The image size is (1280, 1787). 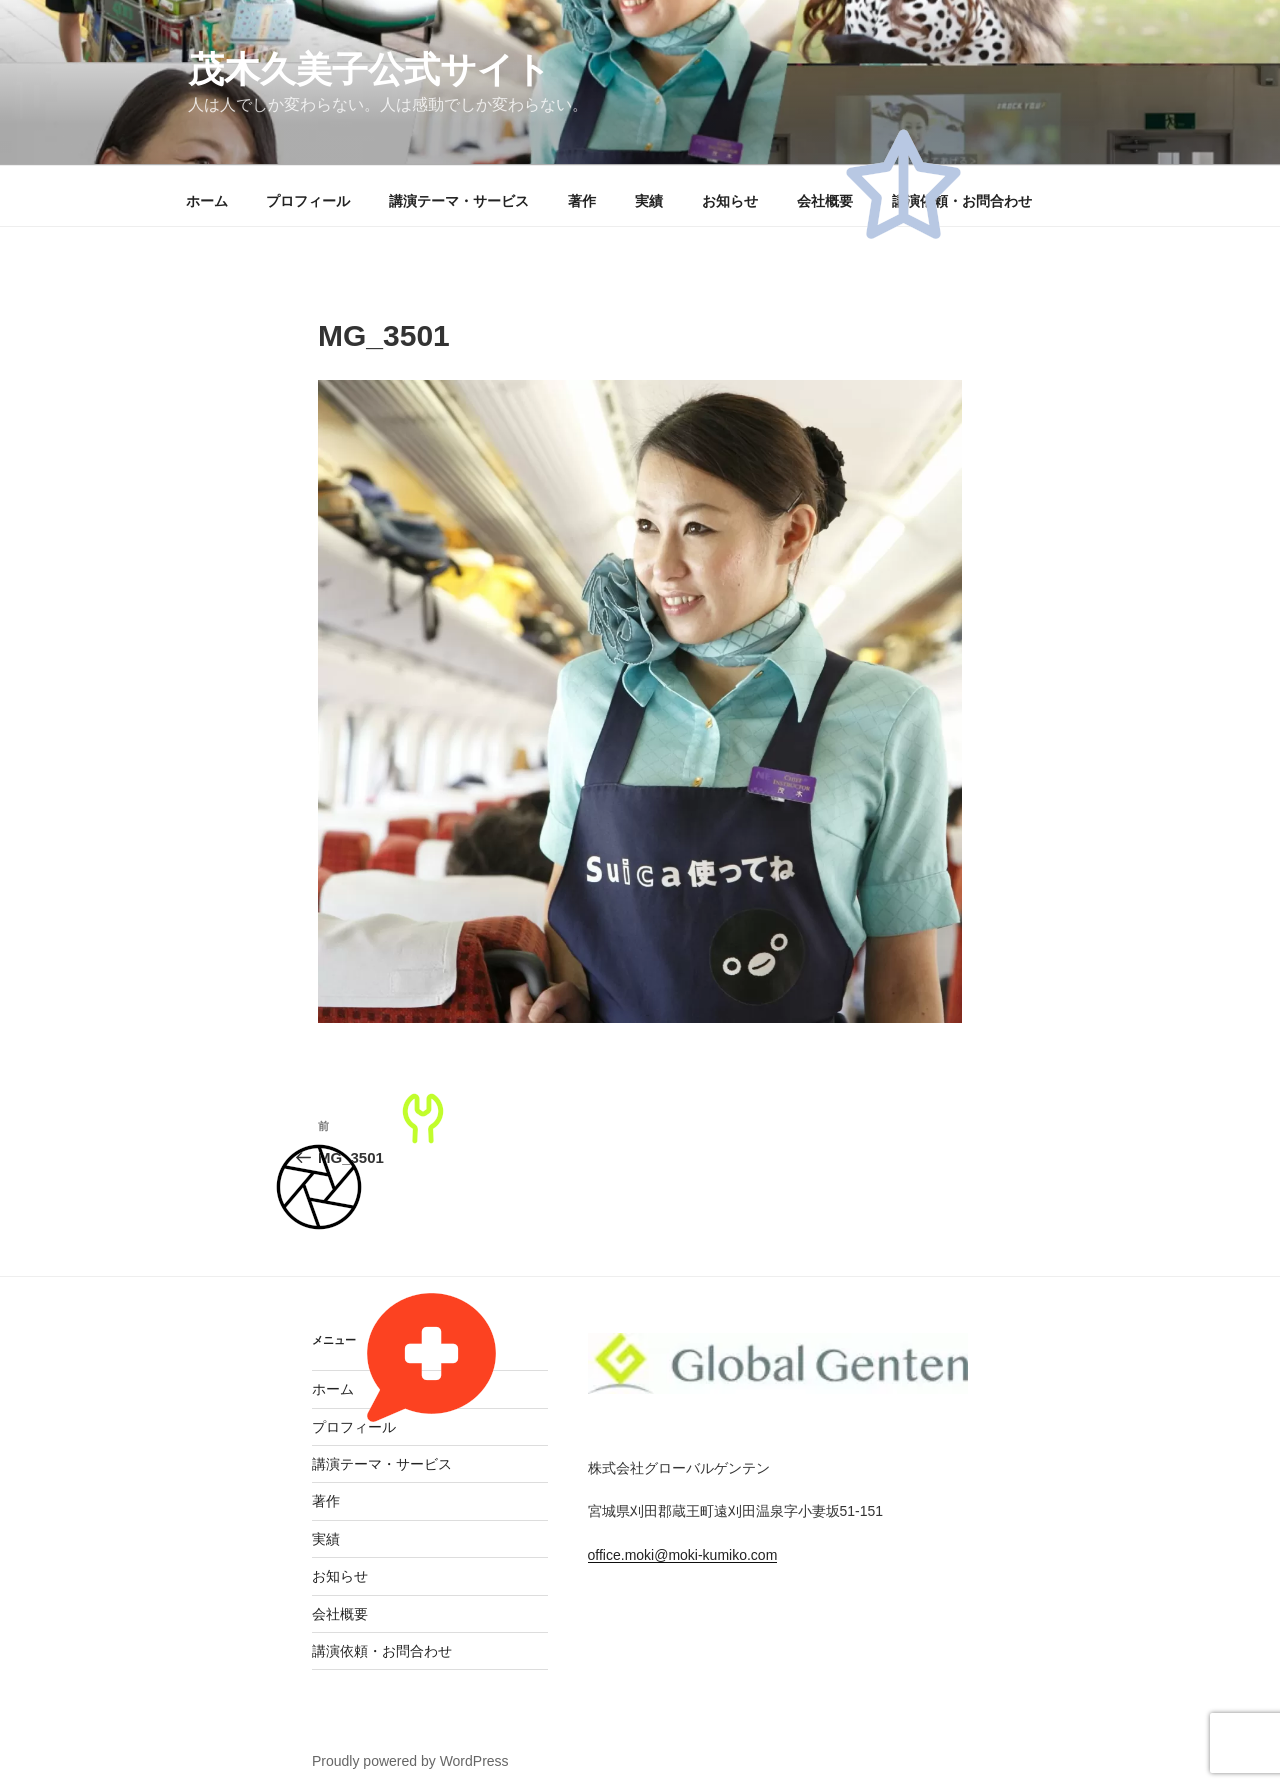 I want to click on adjust camera aperture settings, so click(x=319, y=1187).